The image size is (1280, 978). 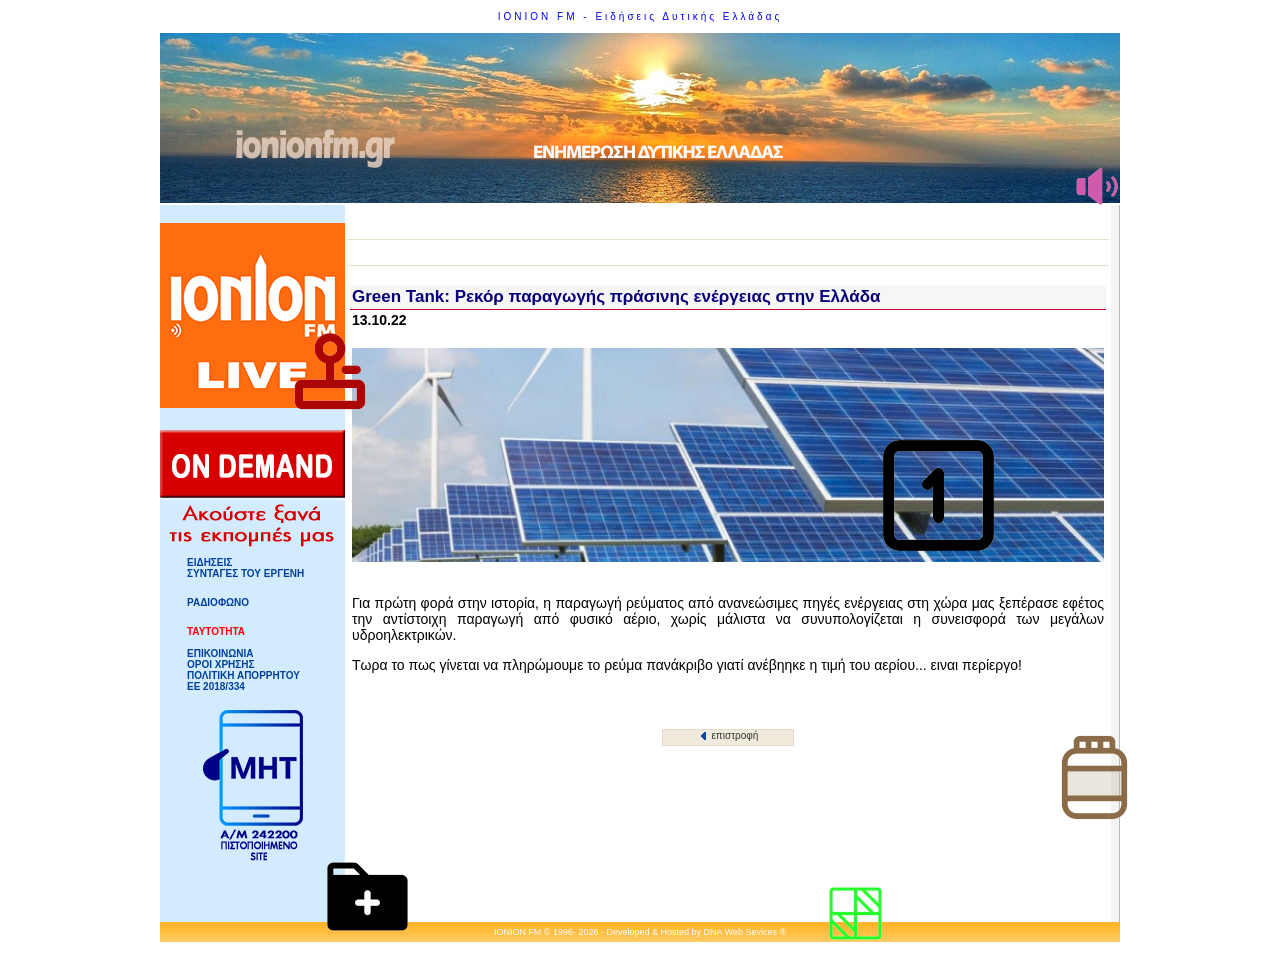 I want to click on create a new folder, so click(x=367, y=896).